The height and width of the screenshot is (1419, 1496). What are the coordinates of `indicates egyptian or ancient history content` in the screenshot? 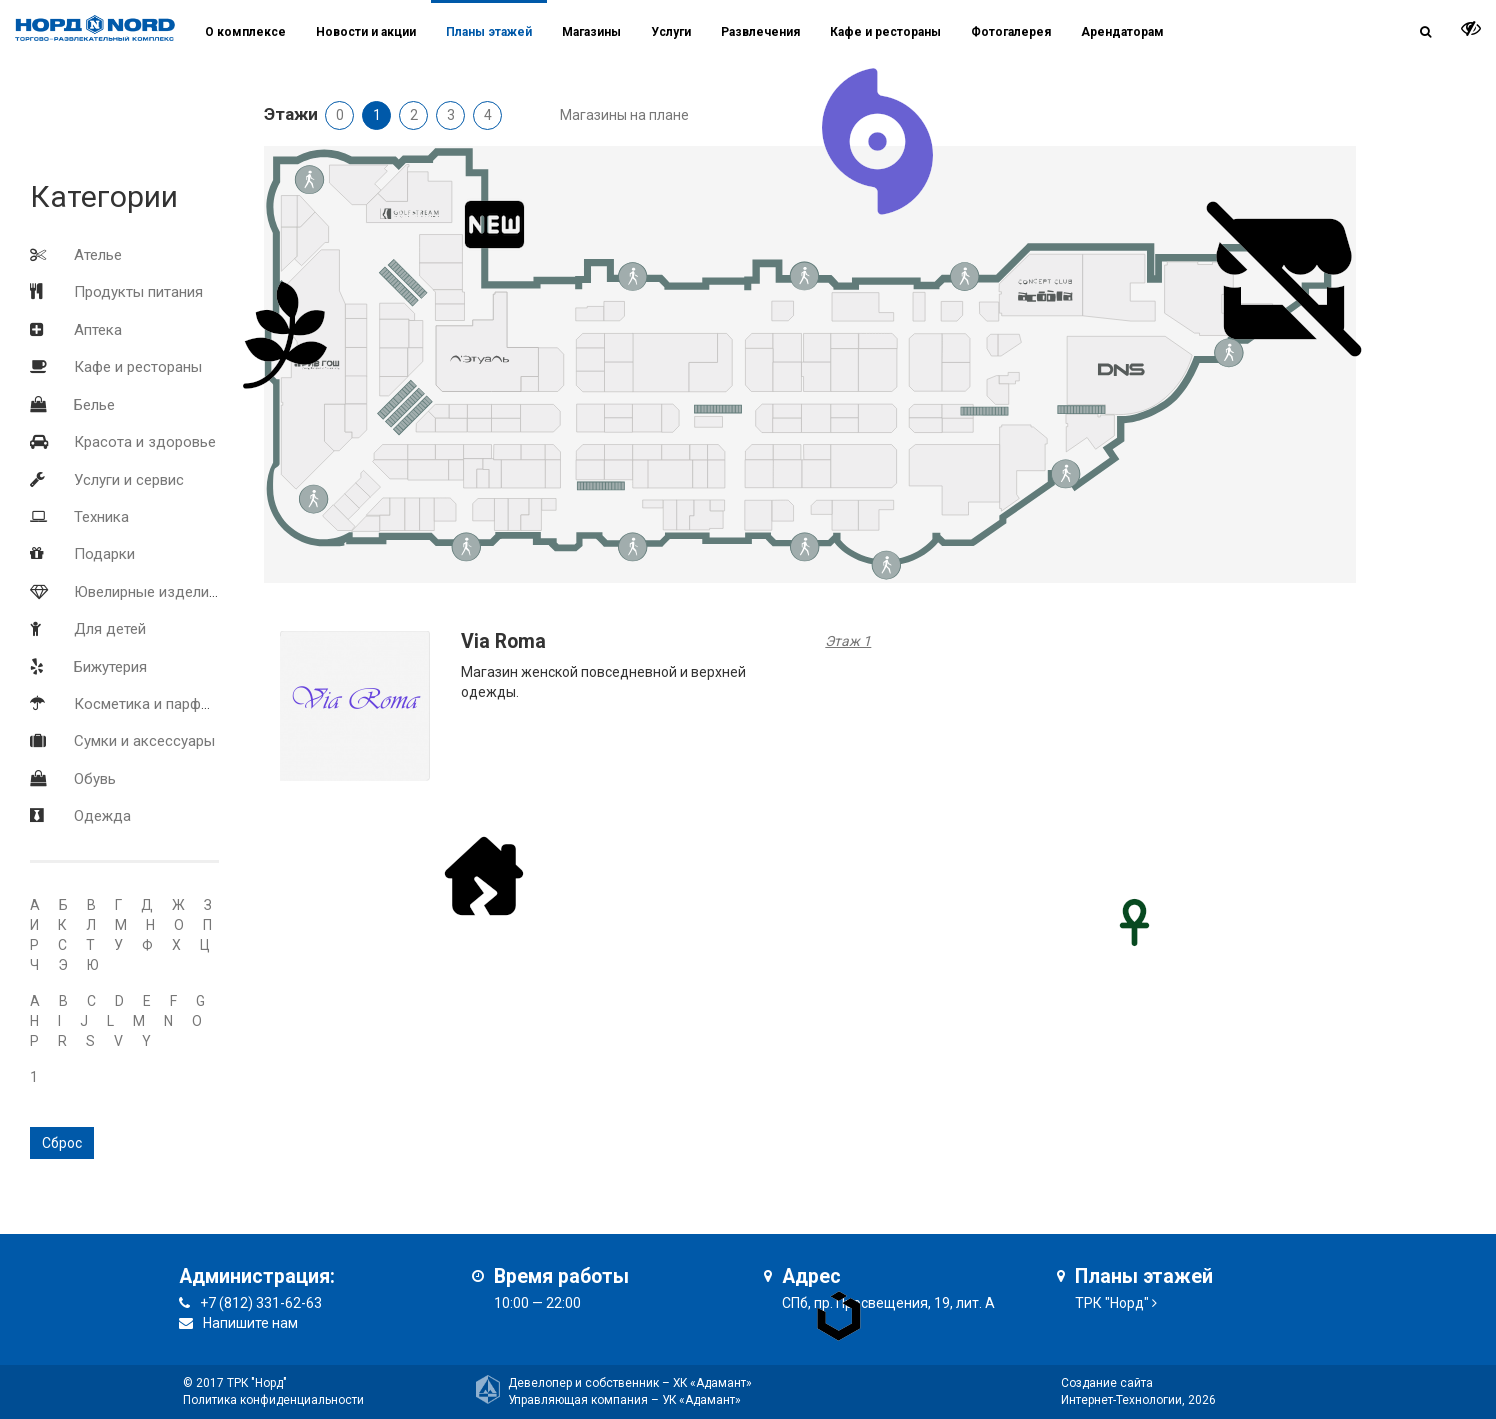 It's located at (1134, 922).